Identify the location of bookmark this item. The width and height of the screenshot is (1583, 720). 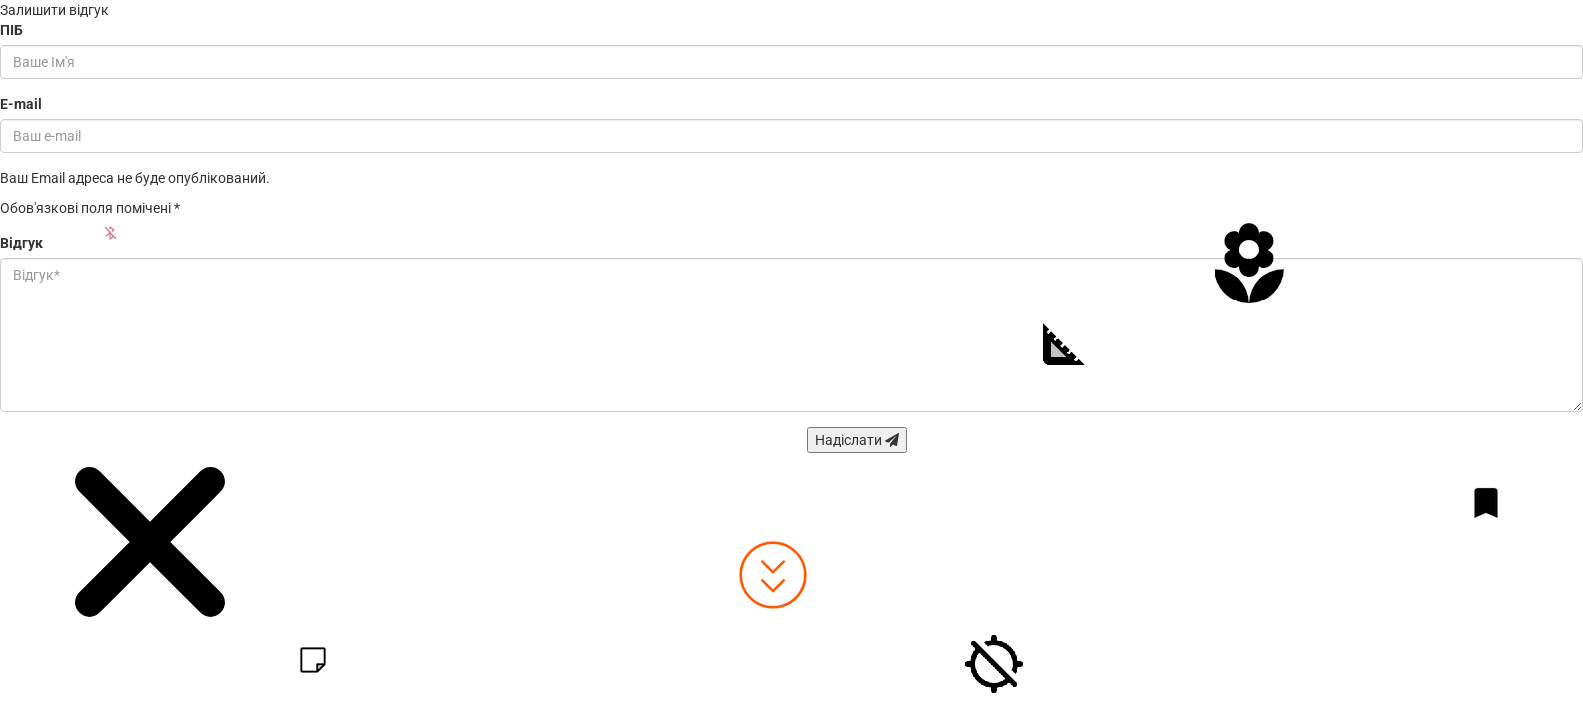
(1486, 503).